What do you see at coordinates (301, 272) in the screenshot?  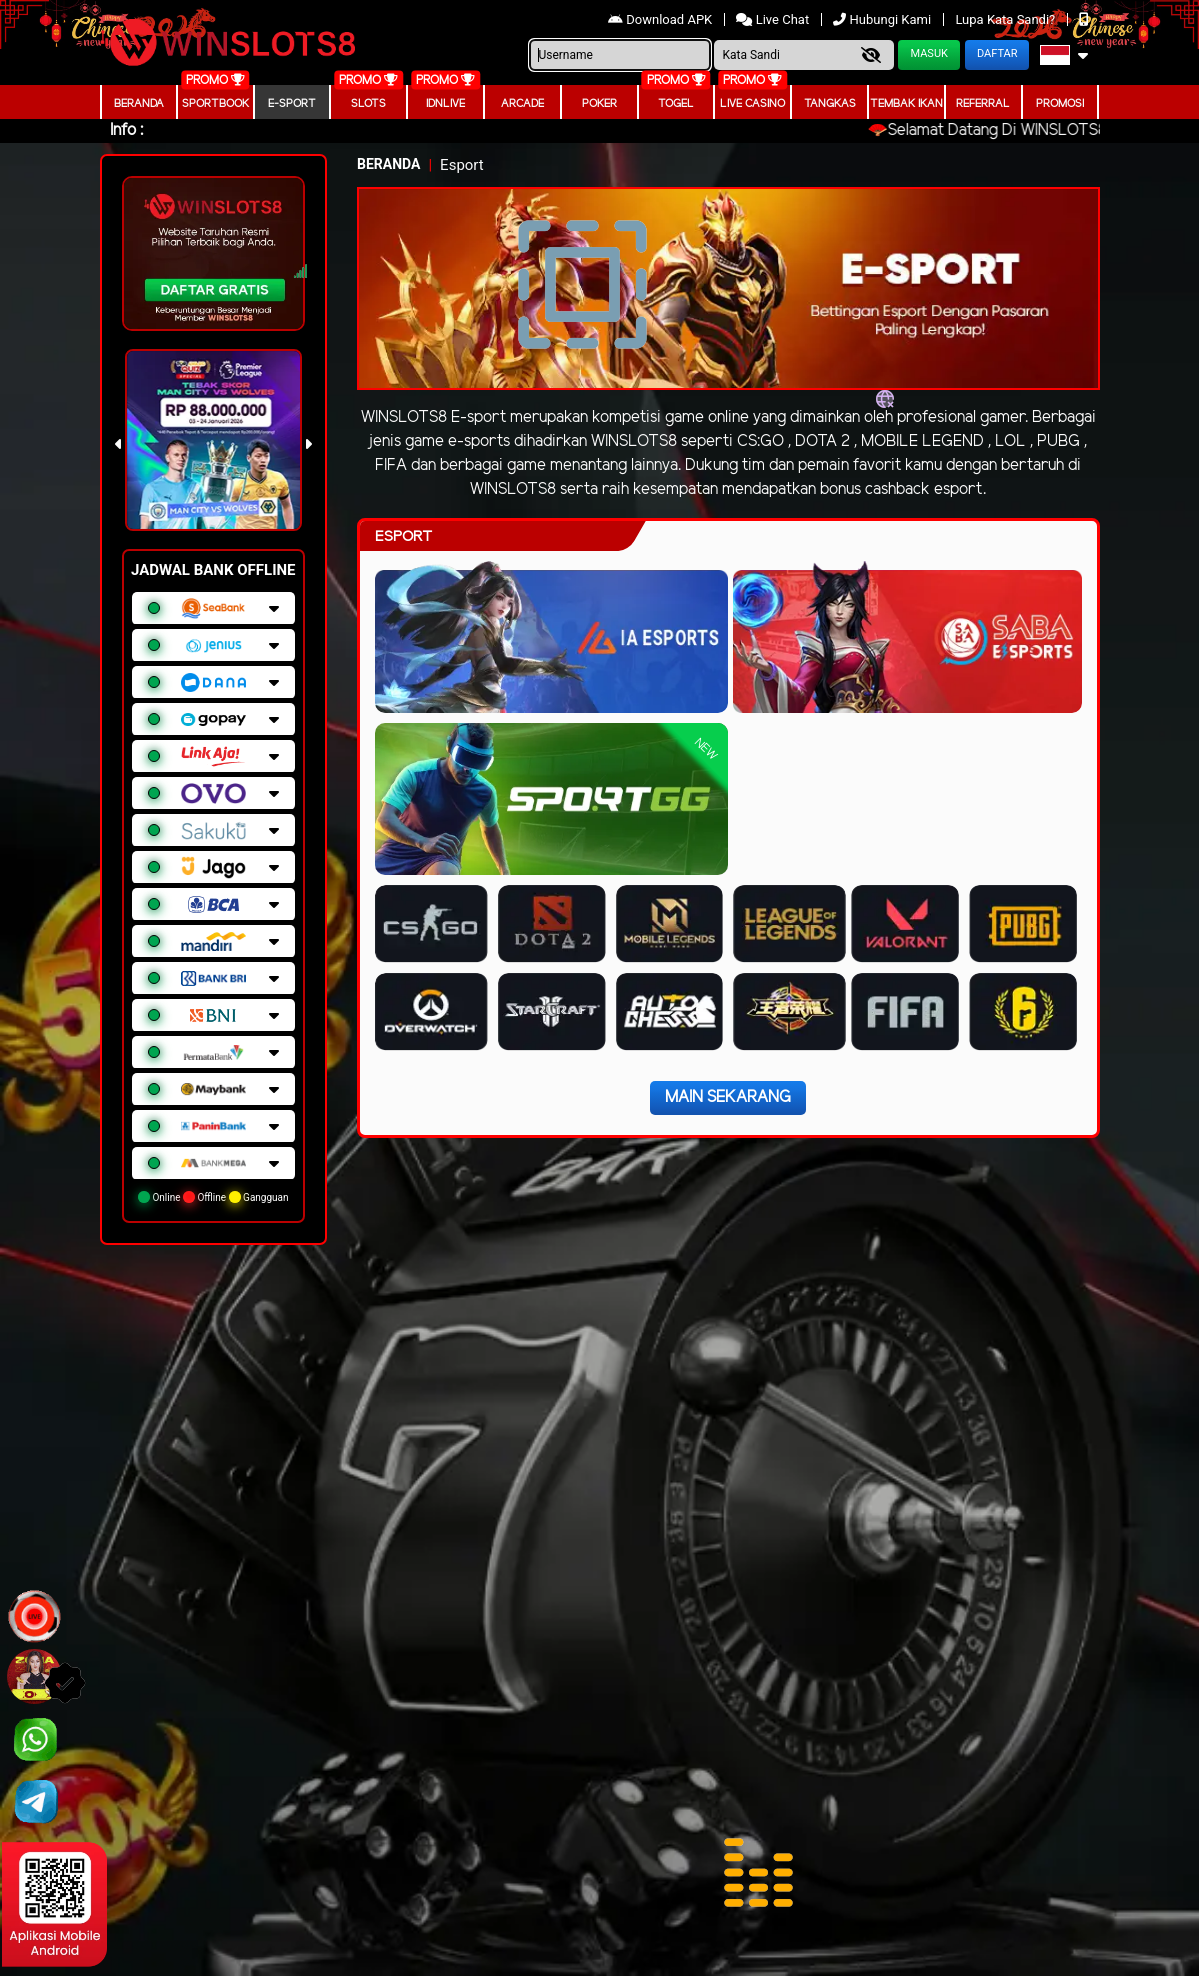 I see `indicates full cellular signal strength` at bounding box center [301, 272].